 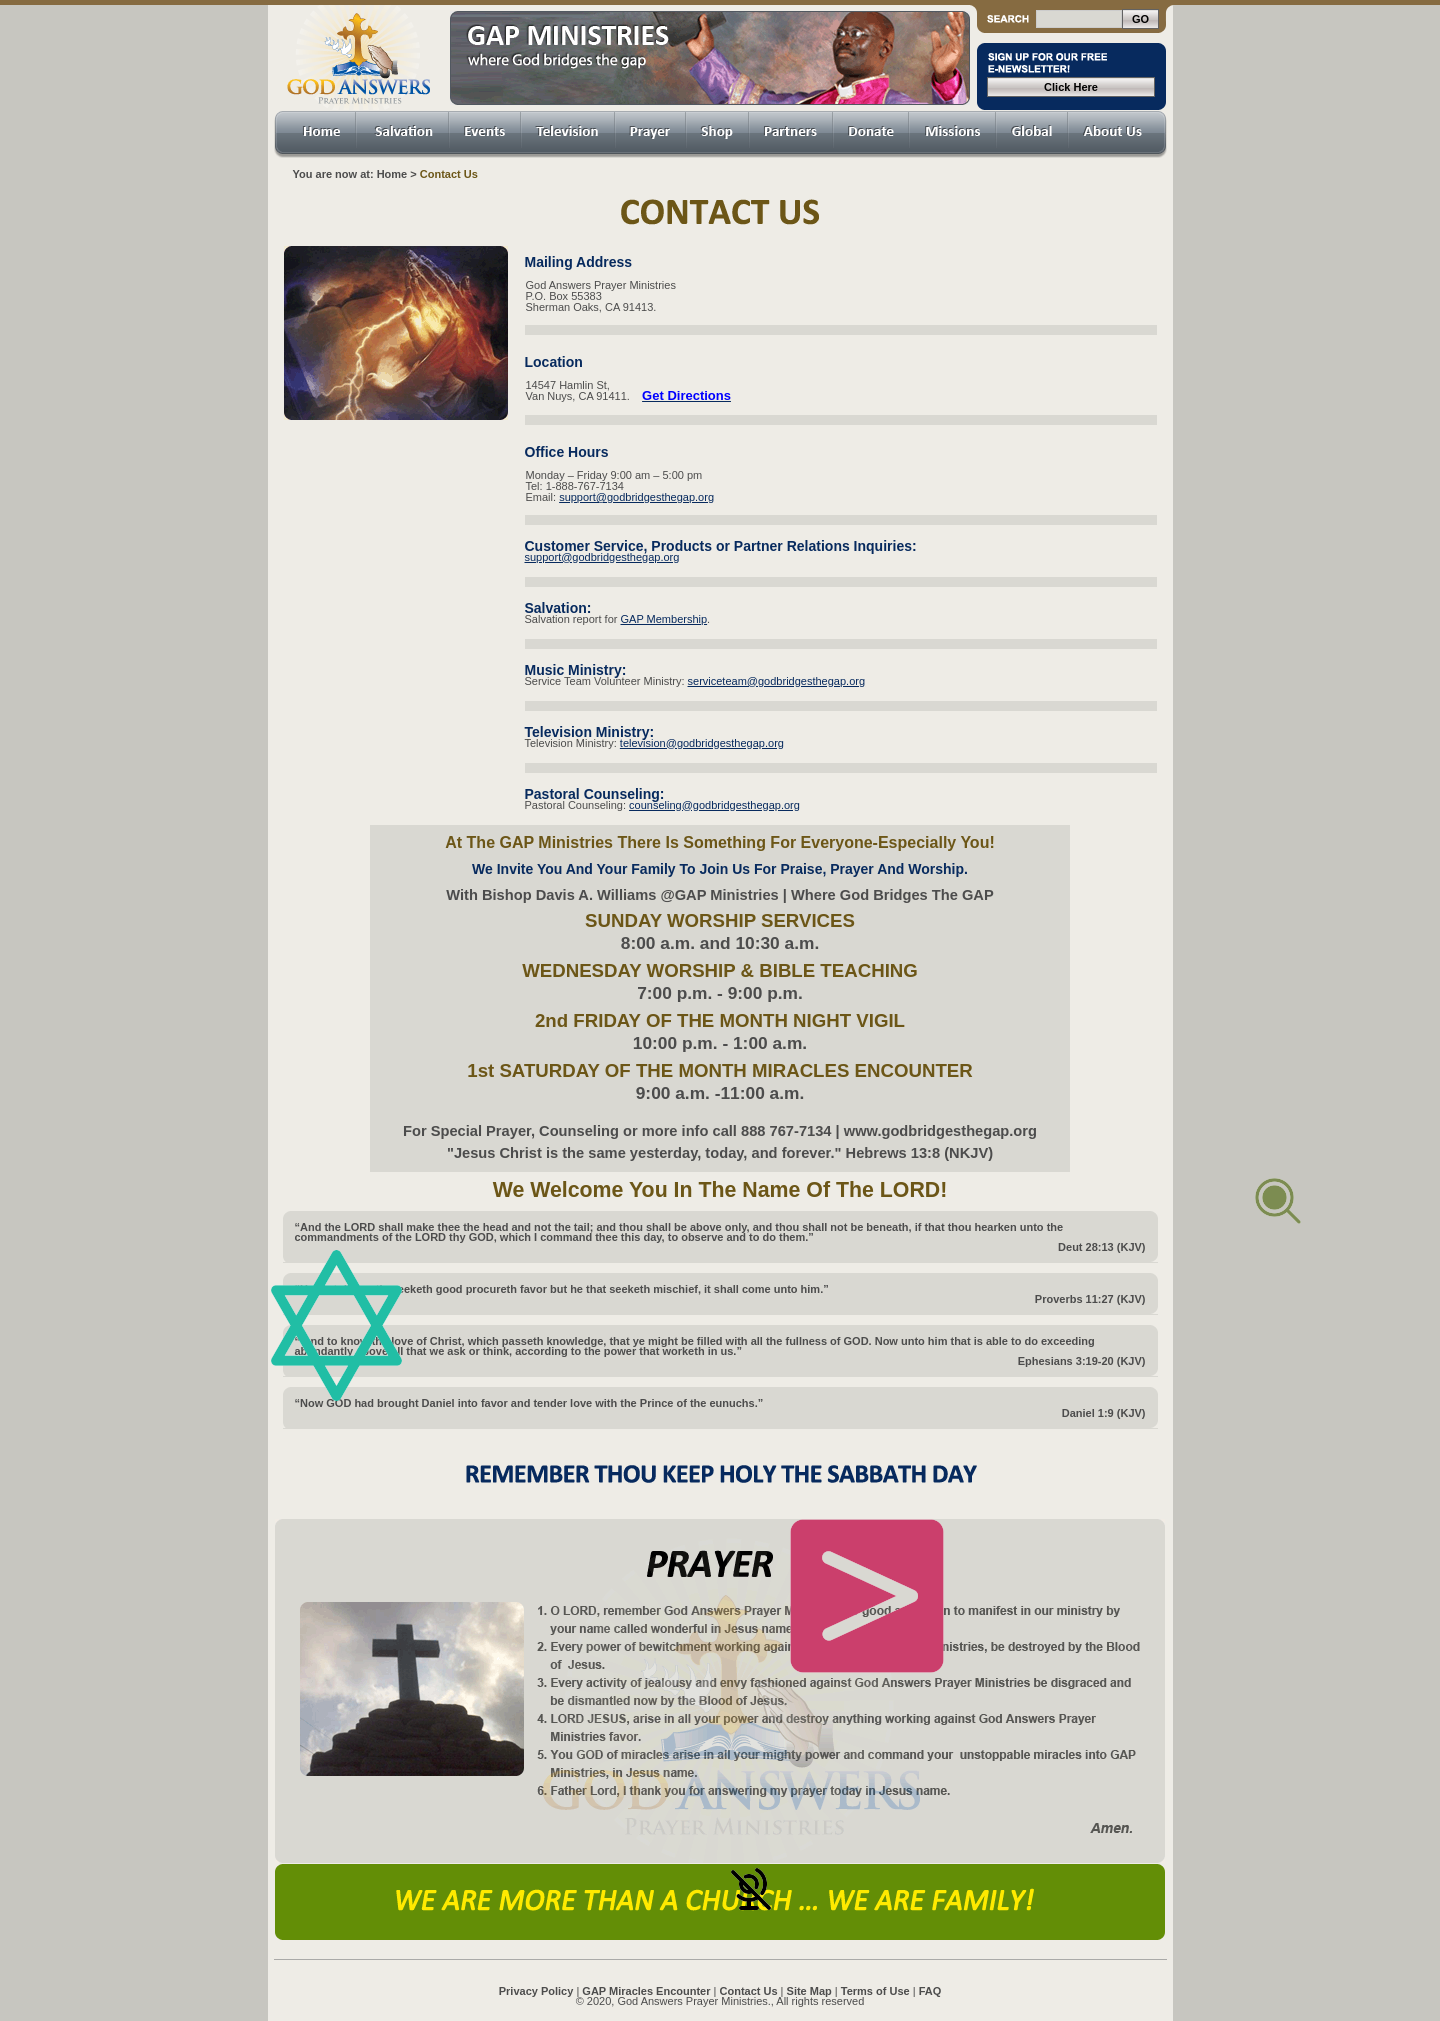 I want to click on search for content or items, so click(x=1278, y=1201).